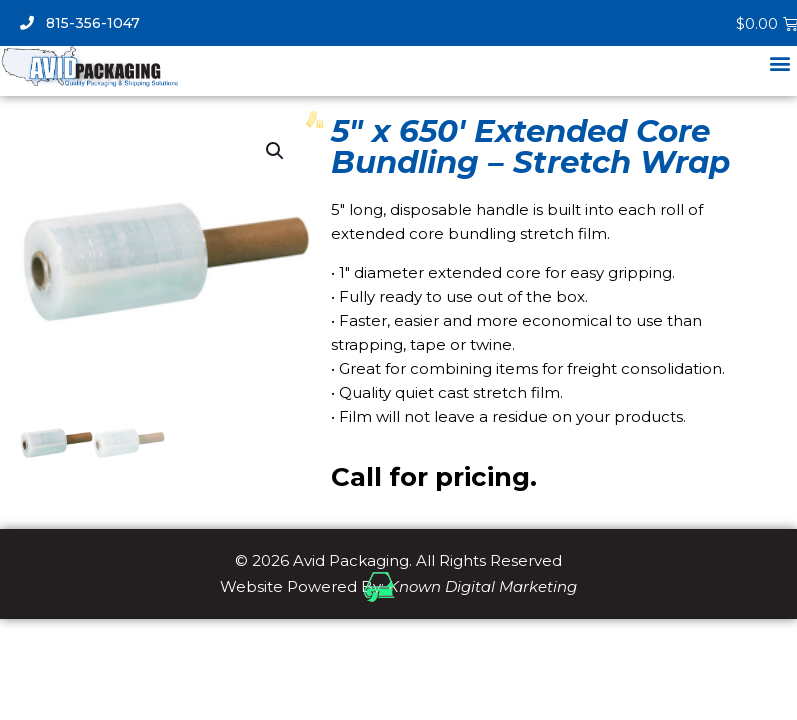 This screenshot has height=720, width=797. Describe the element at coordinates (314, 119) in the screenshot. I see `ammunition or magazine inventory in a game` at that location.